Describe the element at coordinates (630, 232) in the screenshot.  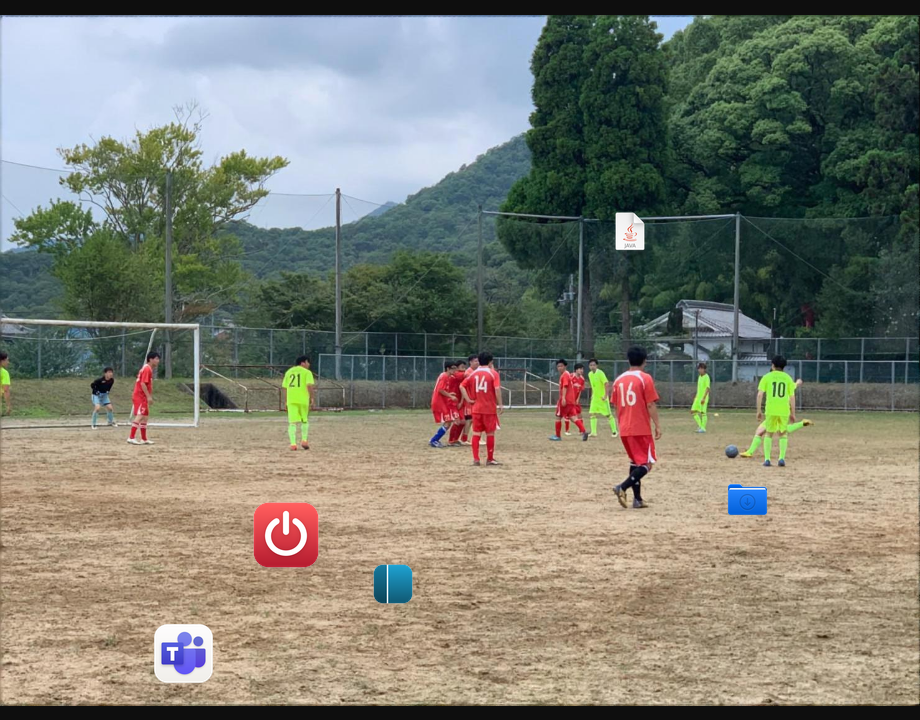
I see `a java source code file` at that location.